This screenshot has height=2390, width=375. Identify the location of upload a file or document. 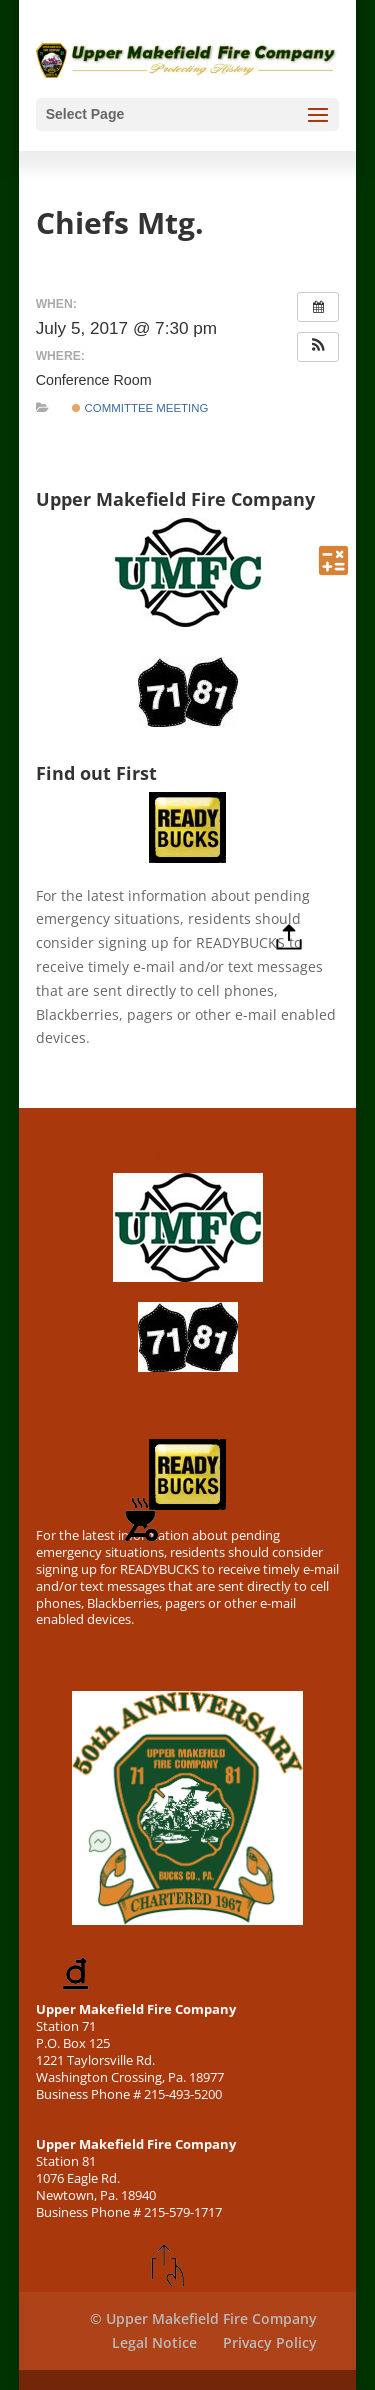
(289, 938).